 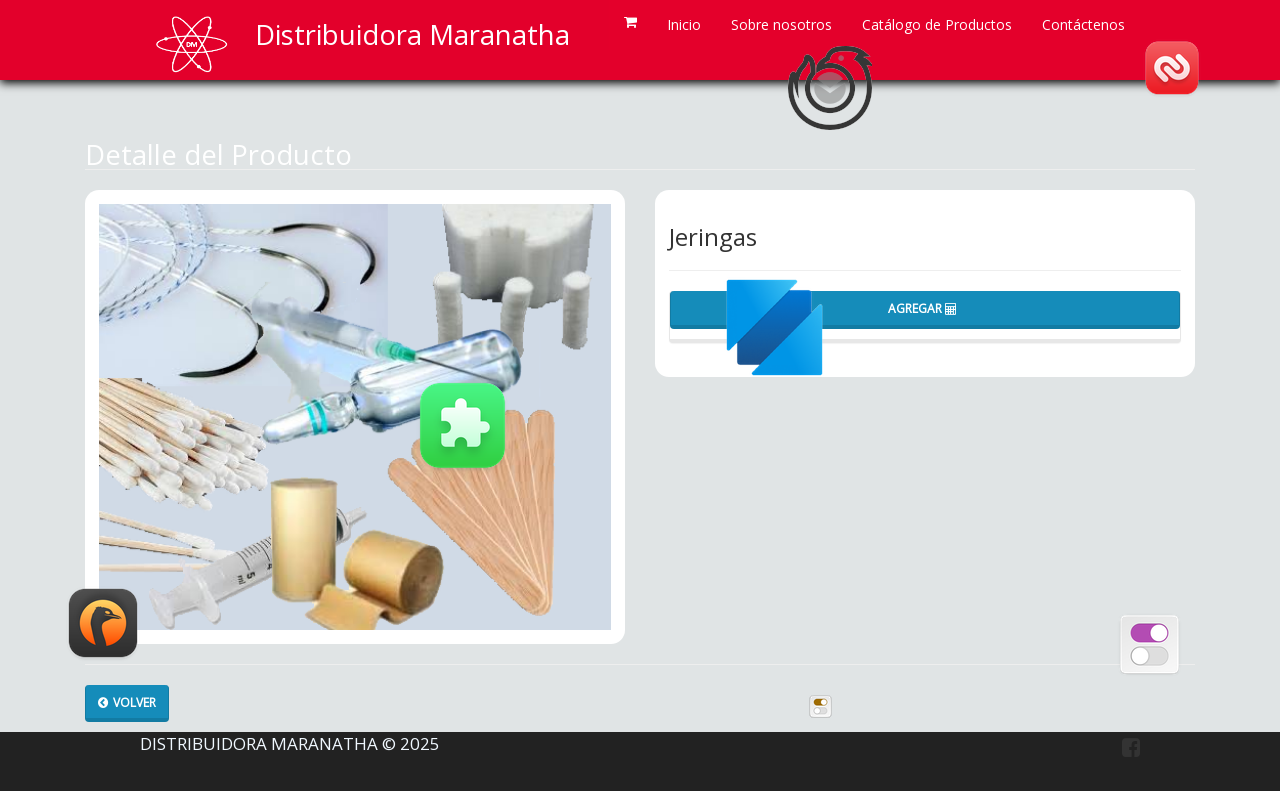 What do you see at coordinates (103, 623) in the screenshot?
I see `launch qemu virtual machine emulator` at bounding box center [103, 623].